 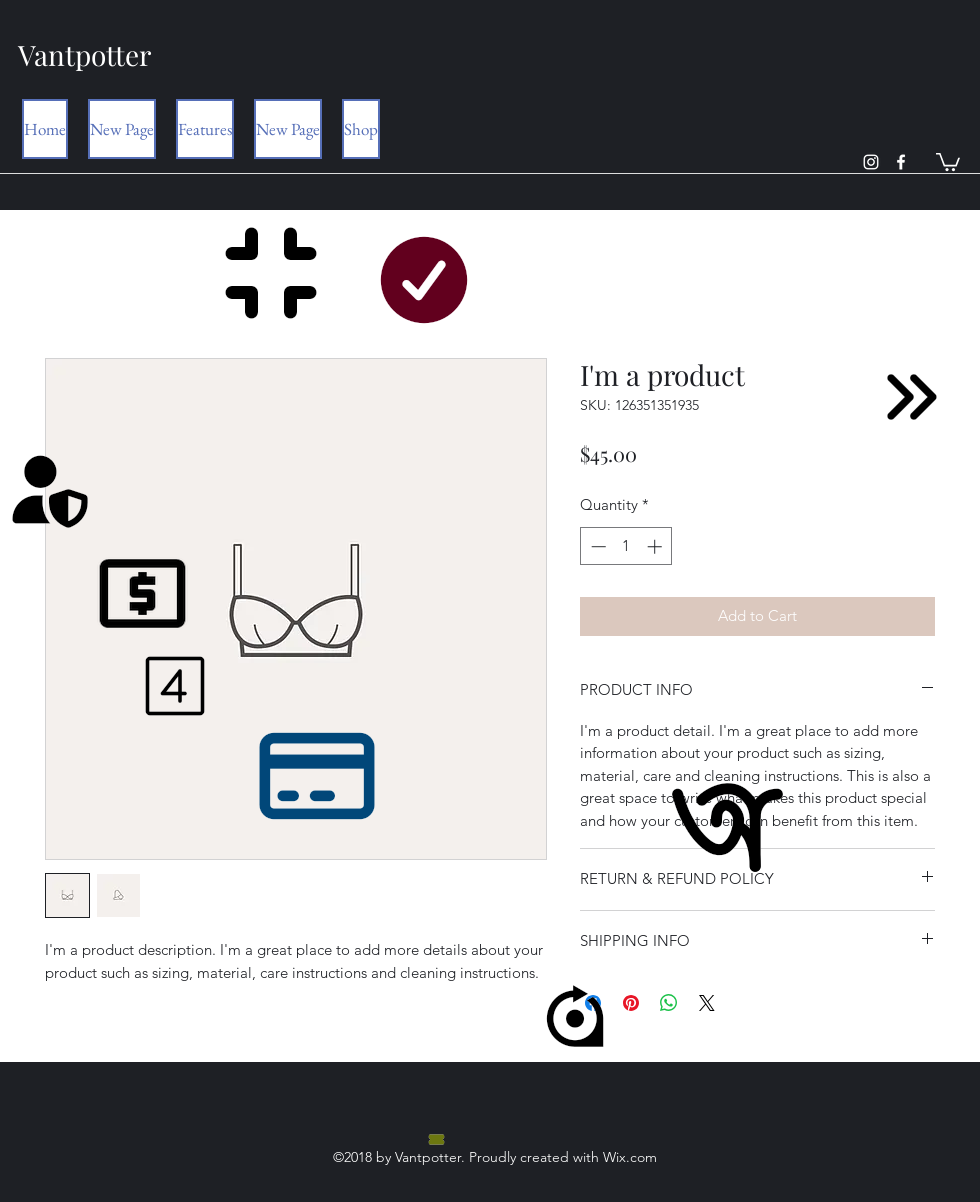 What do you see at coordinates (175, 686) in the screenshot?
I see `select or input the number four` at bounding box center [175, 686].